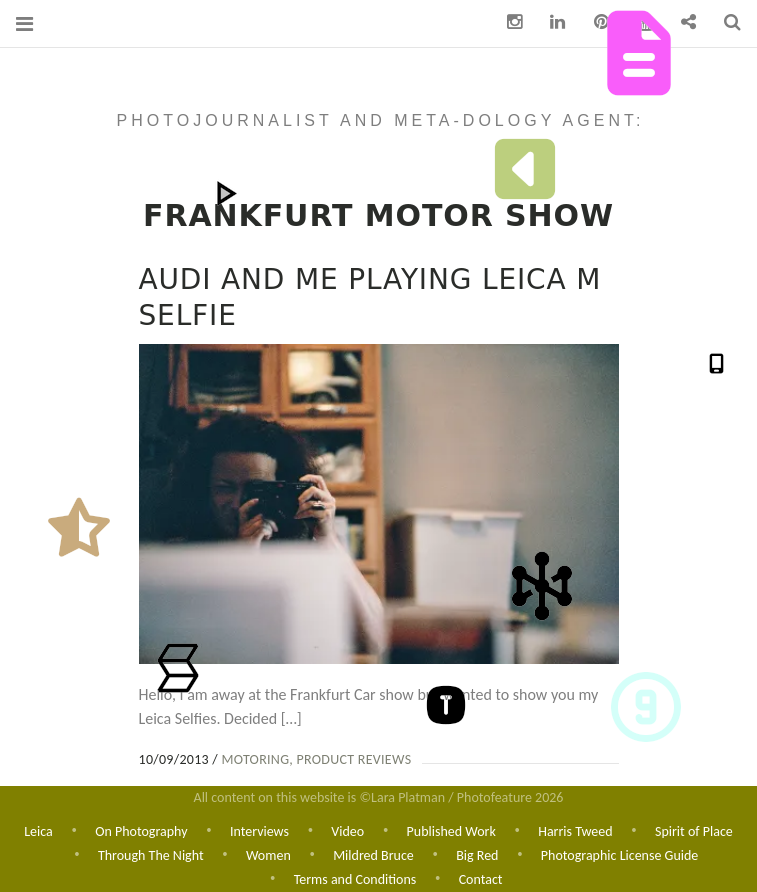 The width and height of the screenshot is (757, 892). I want to click on view document contents, so click(639, 53).